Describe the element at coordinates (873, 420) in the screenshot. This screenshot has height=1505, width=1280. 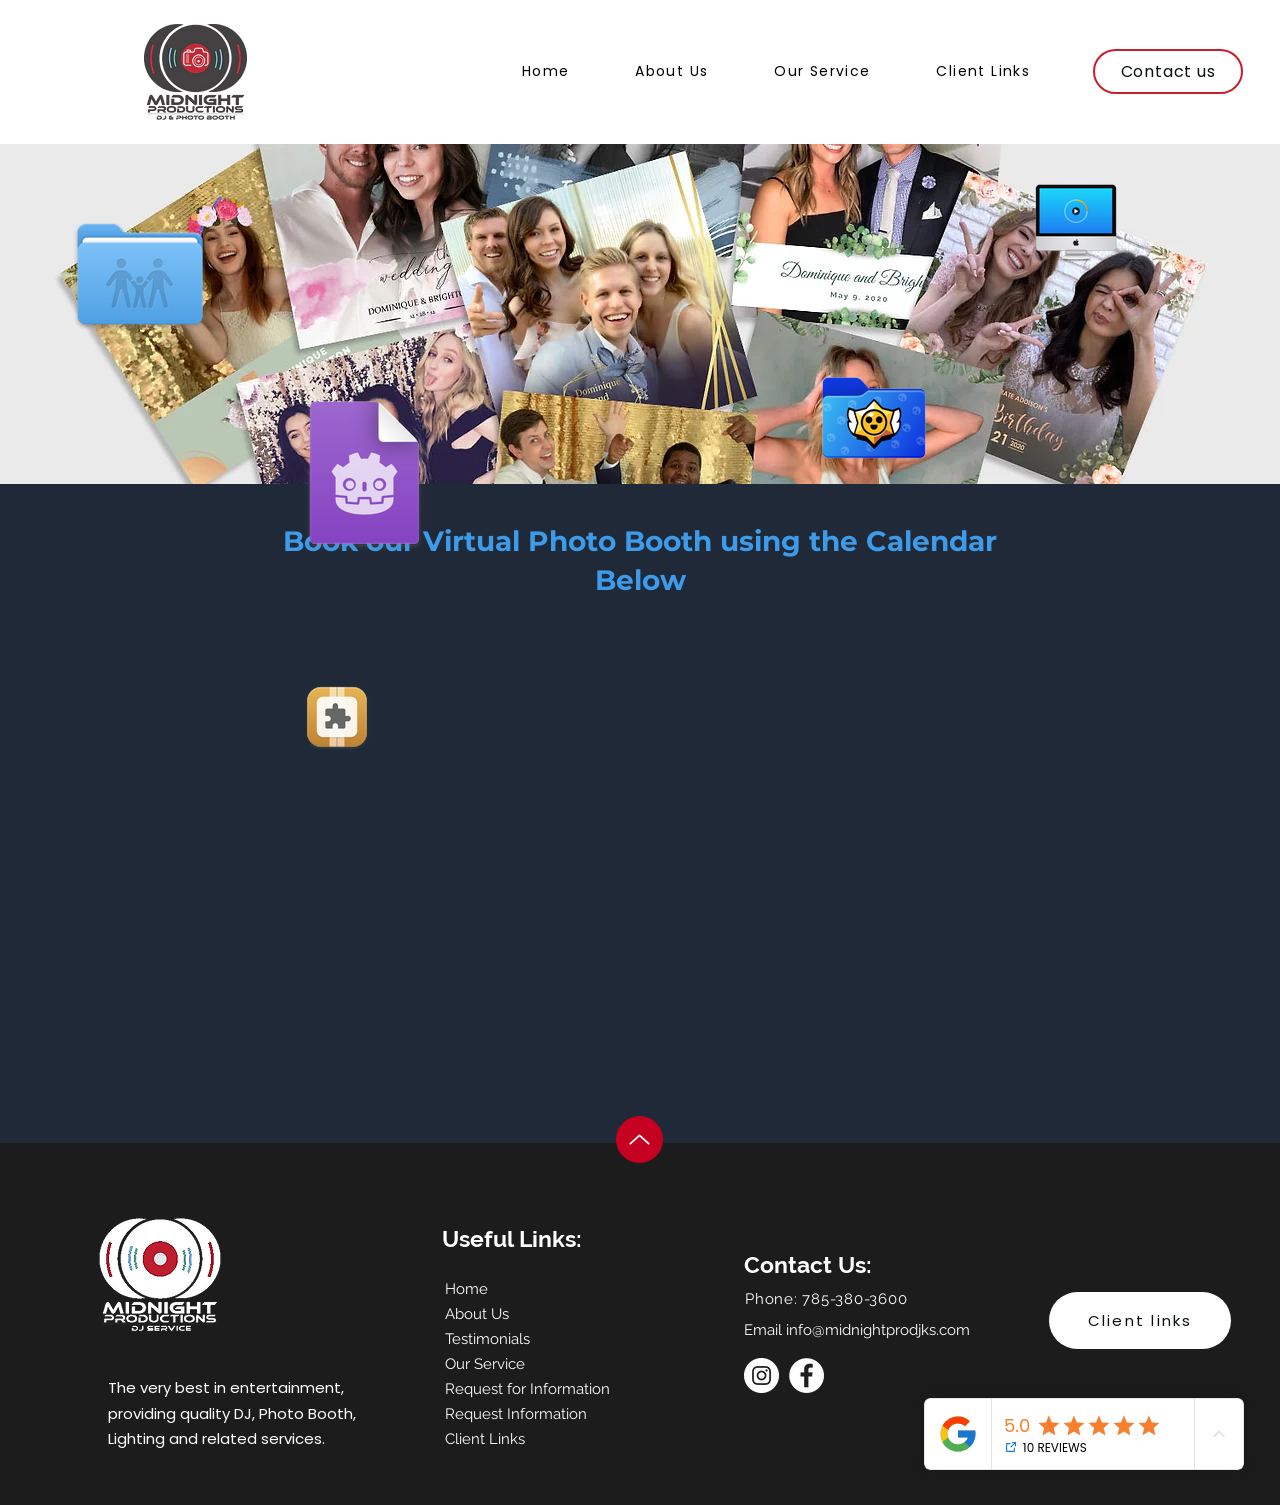
I see `open brawl stars game files folder` at that location.